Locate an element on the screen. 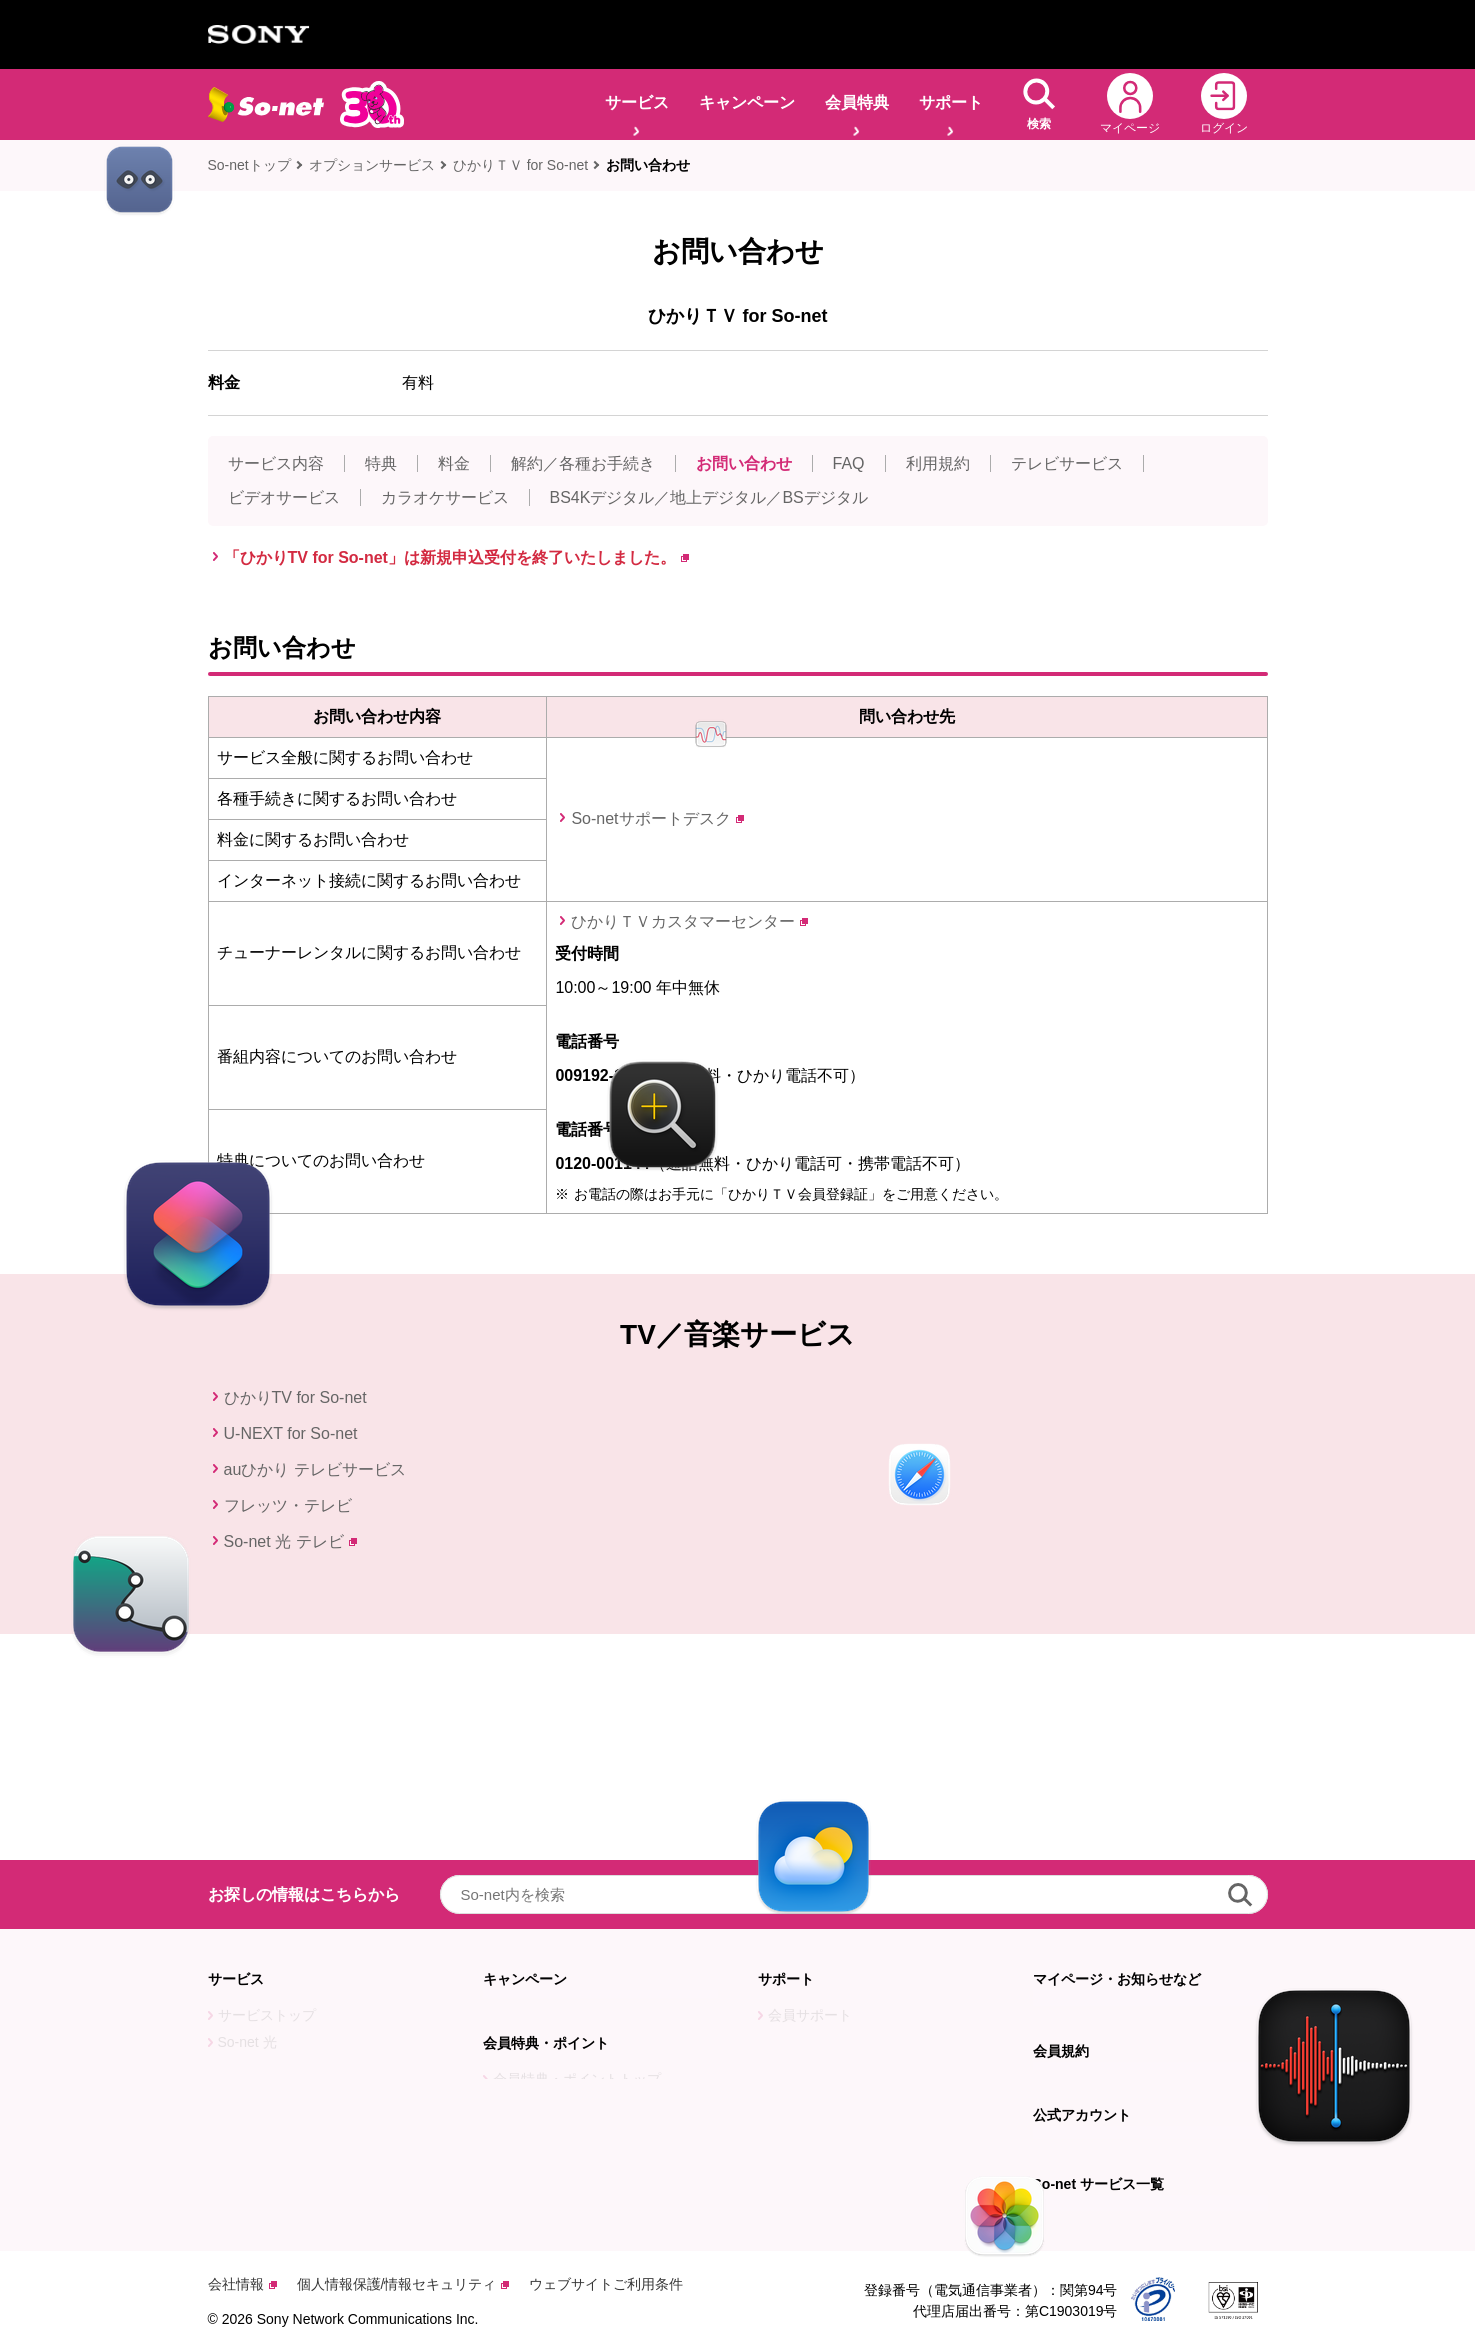 Image resolution: width=1475 pixels, height=2351 pixels. open karbon vector graphics application is located at coordinates (131, 1594).